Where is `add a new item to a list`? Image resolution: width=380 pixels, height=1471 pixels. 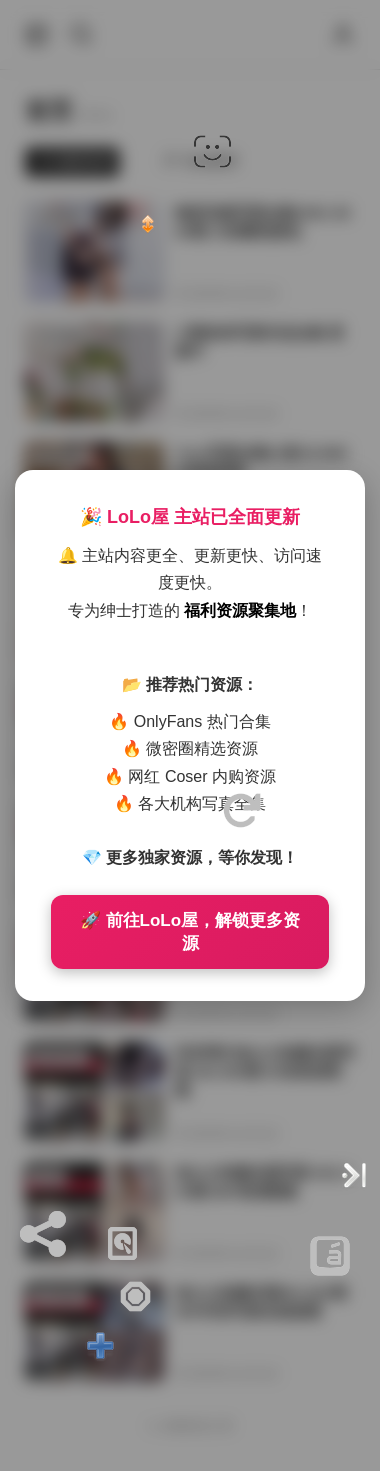 add a new item to a list is located at coordinates (99, 1346).